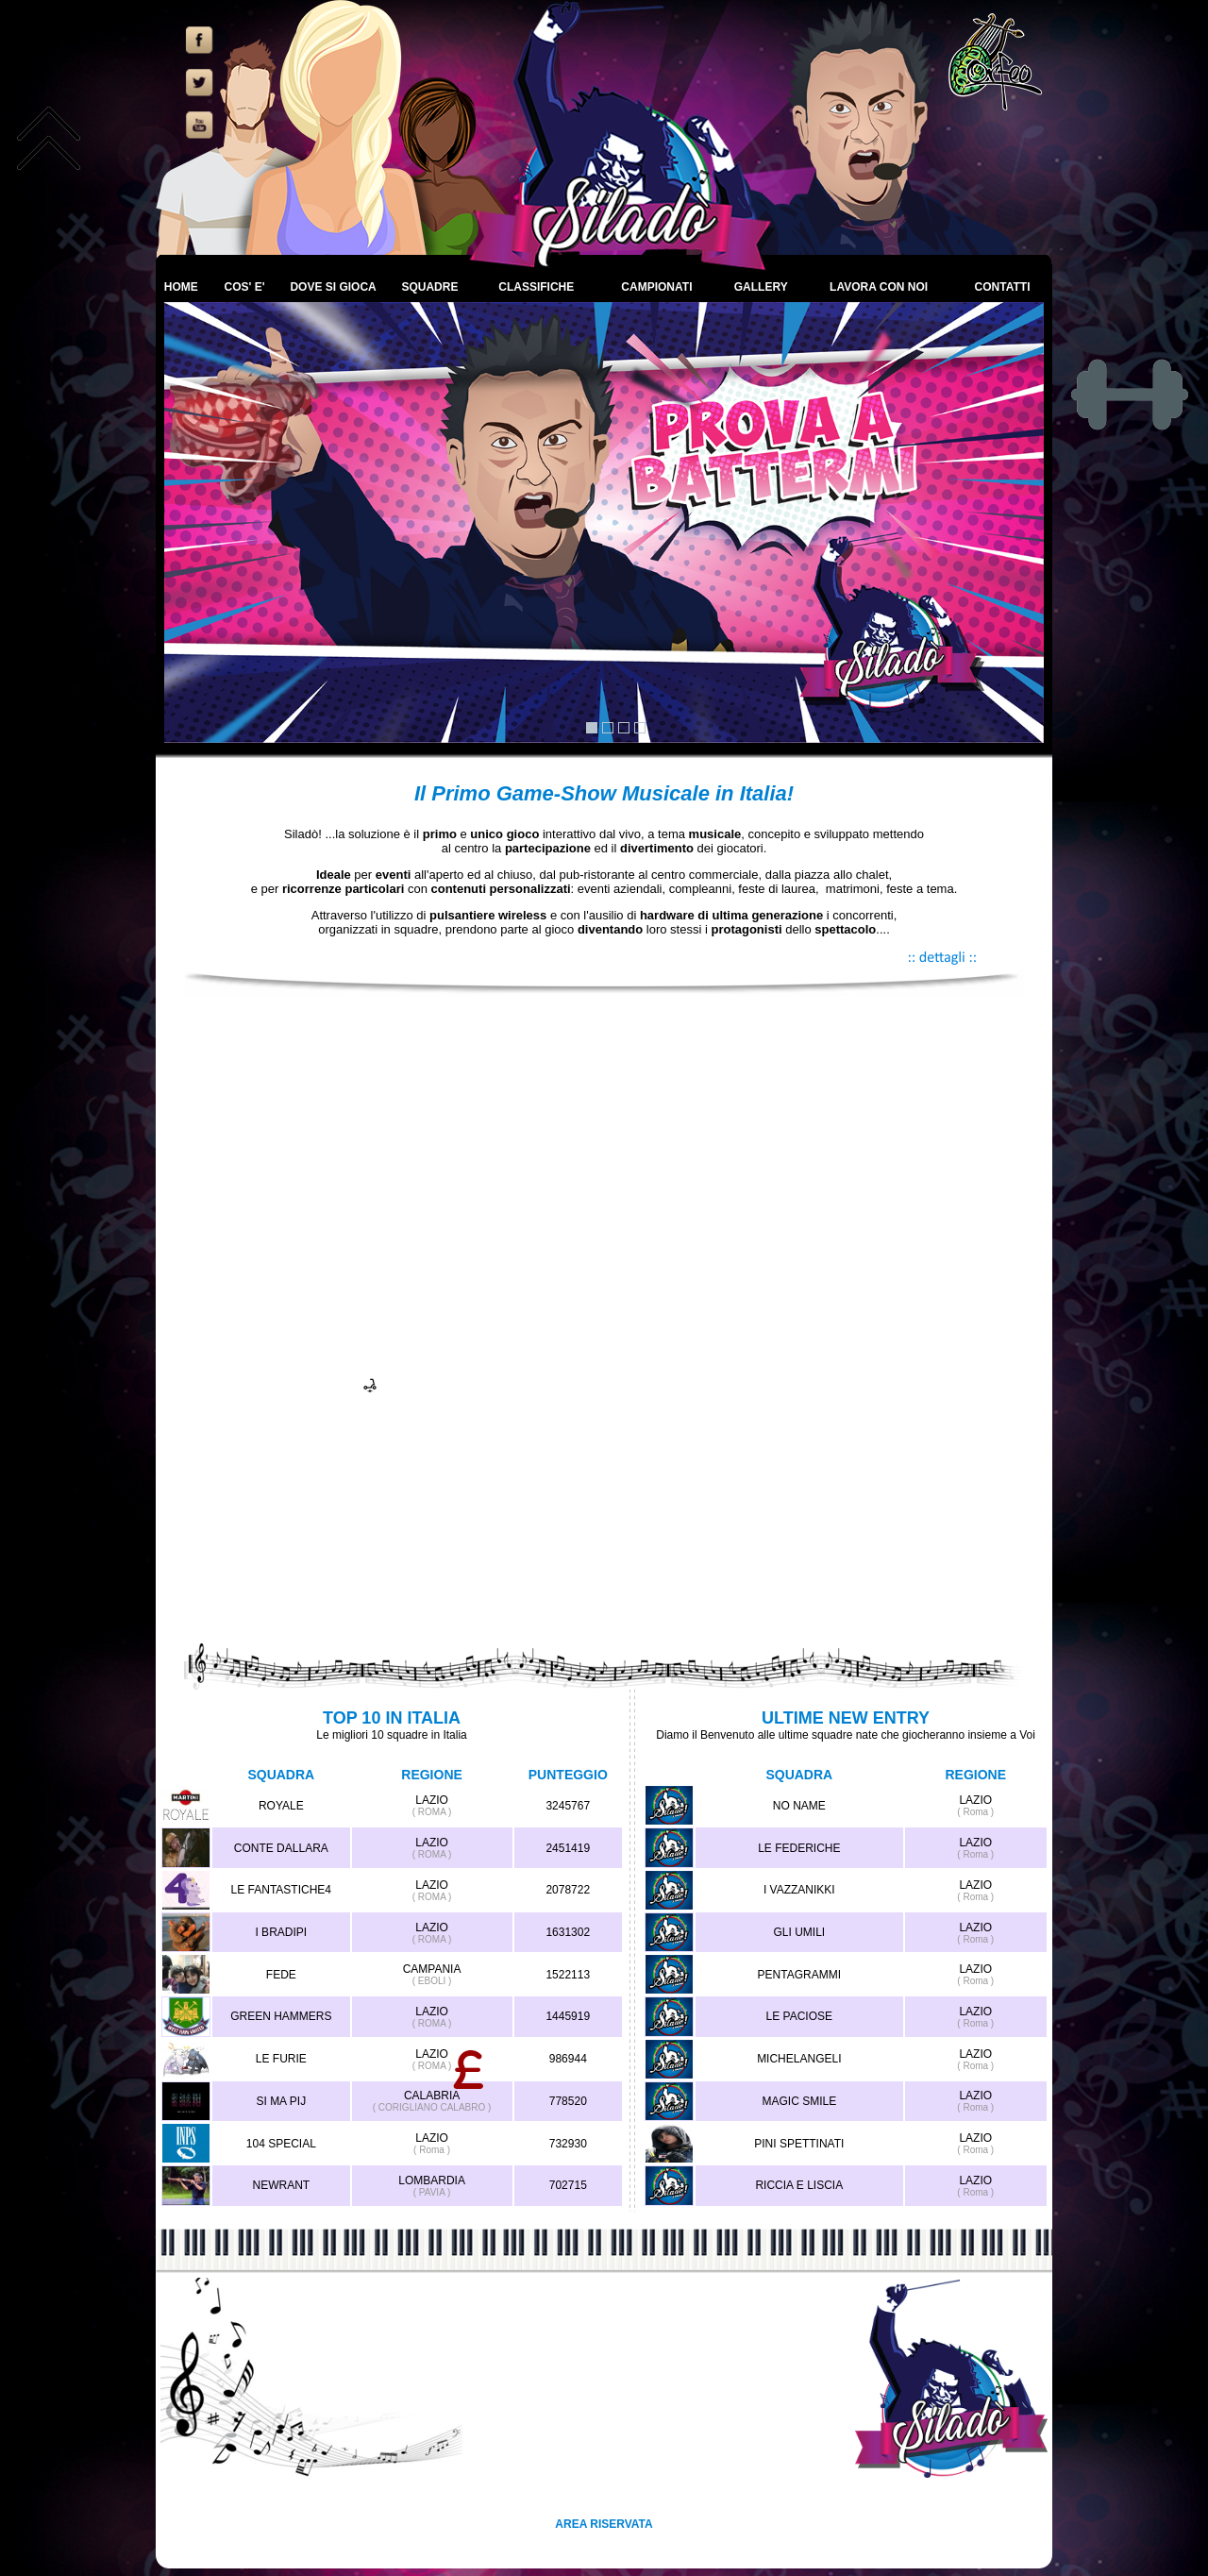  Describe the element at coordinates (1130, 395) in the screenshot. I see `access fitness or workout features` at that location.